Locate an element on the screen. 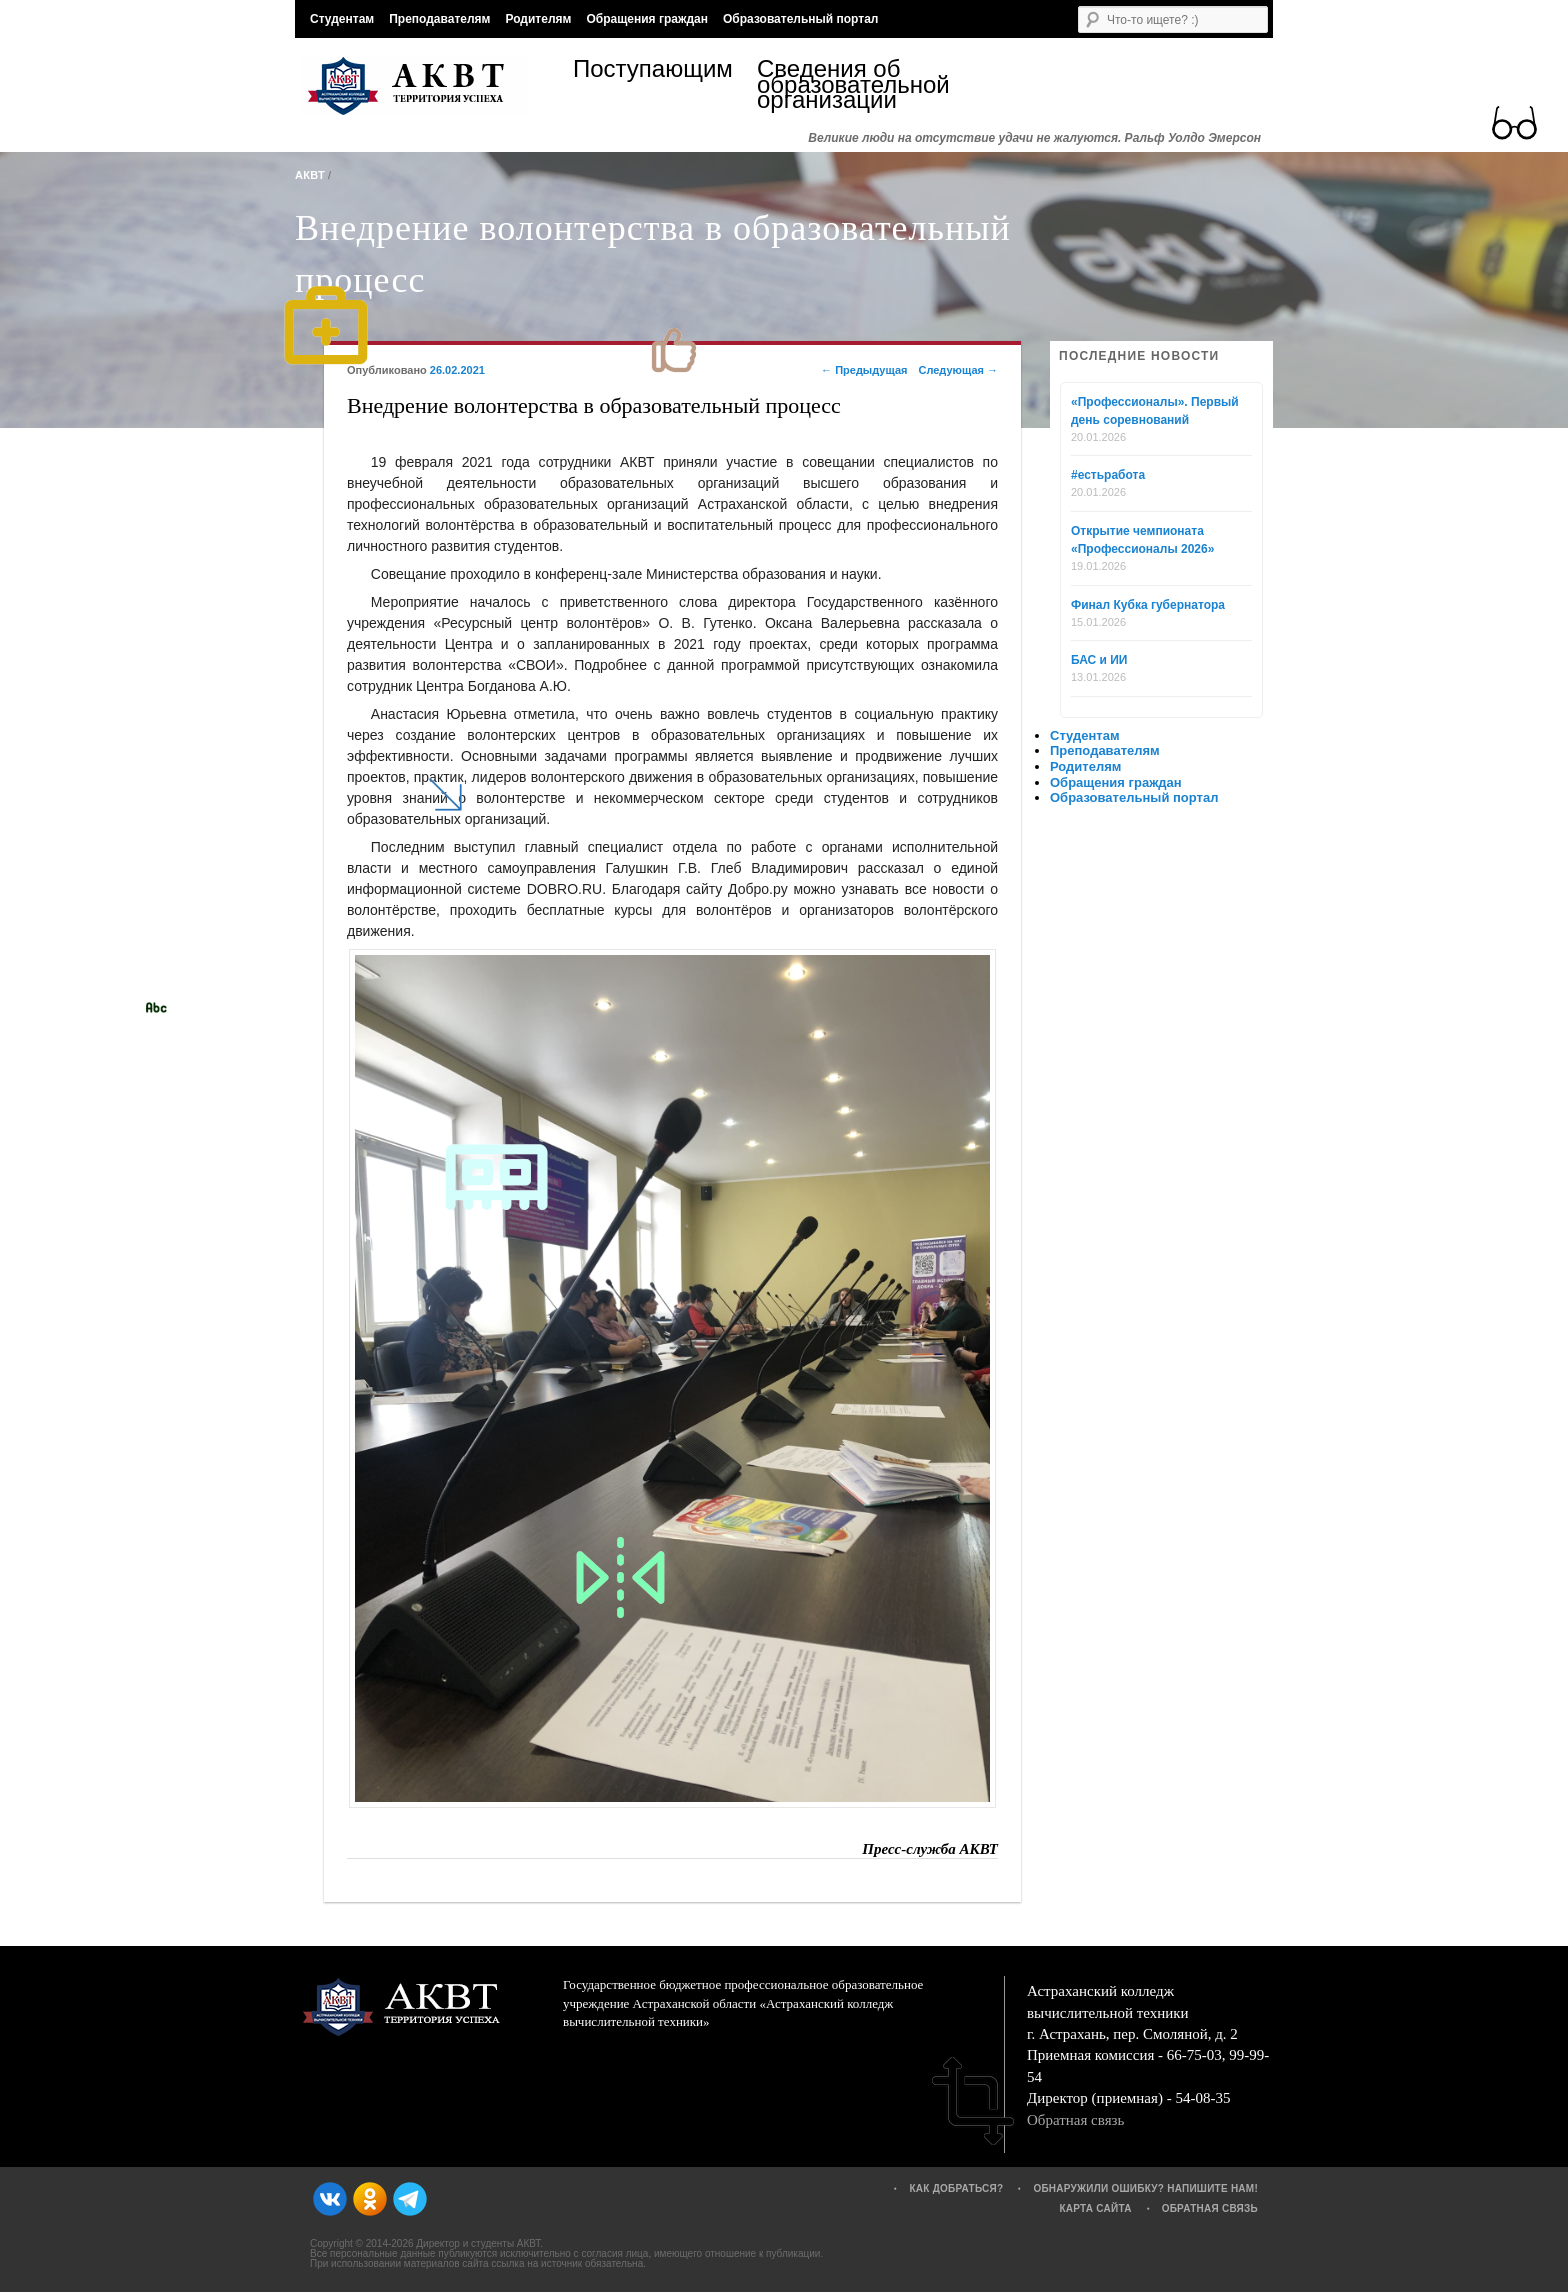  access first aid or medical help resources is located at coordinates (326, 329).